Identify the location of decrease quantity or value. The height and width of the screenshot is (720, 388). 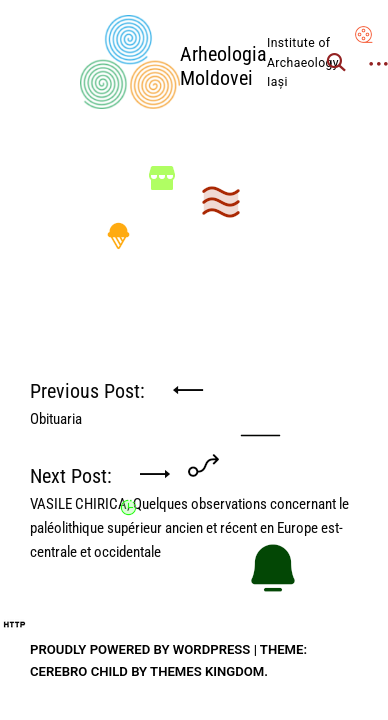
(260, 435).